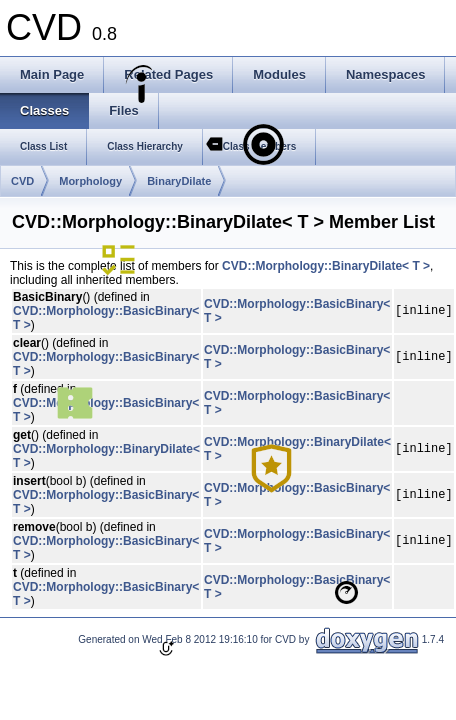 This screenshot has width=456, height=720. Describe the element at coordinates (118, 259) in the screenshot. I see `view completed tasks in a checklist` at that location.